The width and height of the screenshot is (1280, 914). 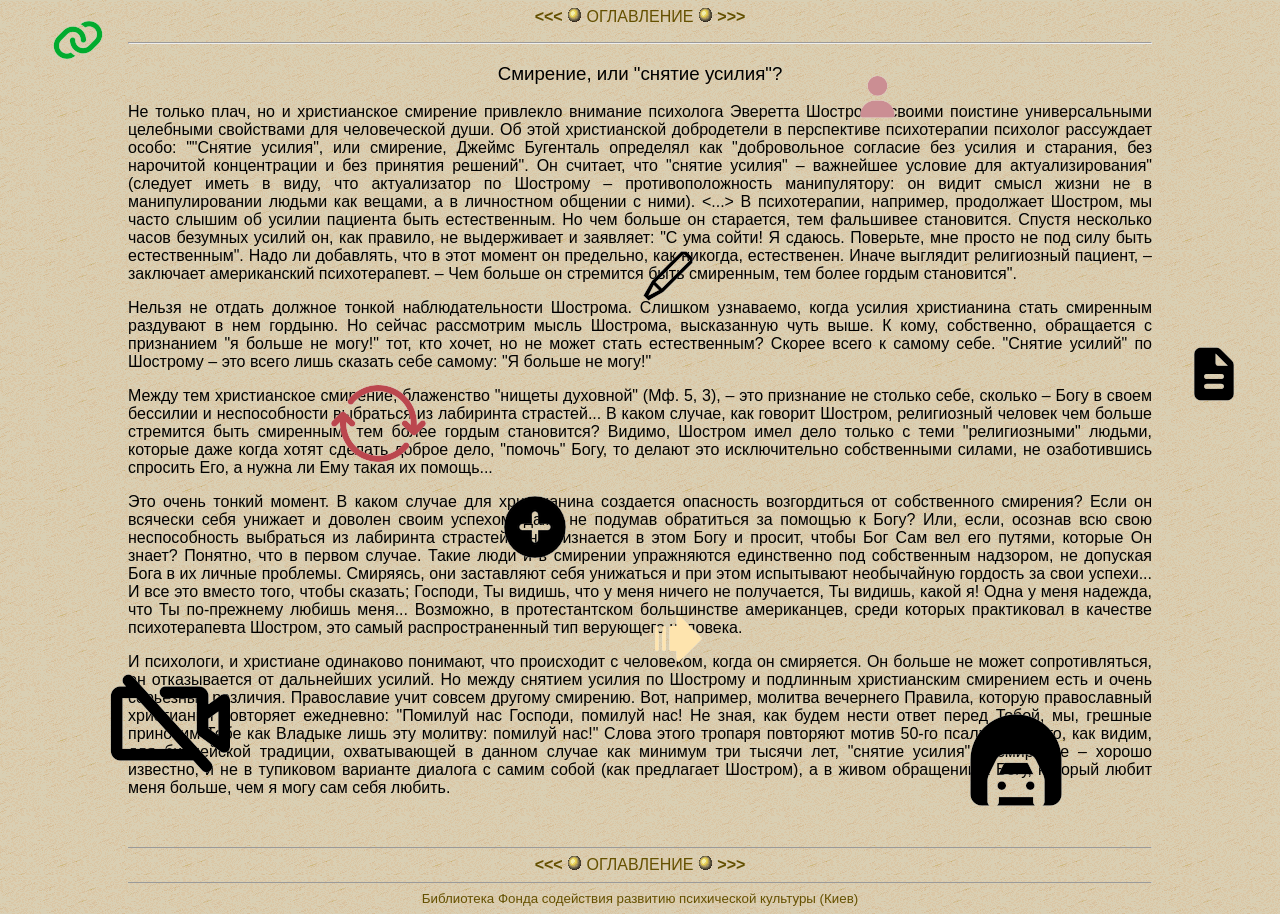 What do you see at coordinates (535, 527) in the screenshot?
I see `add a new item` at bounding box center [535, 527].